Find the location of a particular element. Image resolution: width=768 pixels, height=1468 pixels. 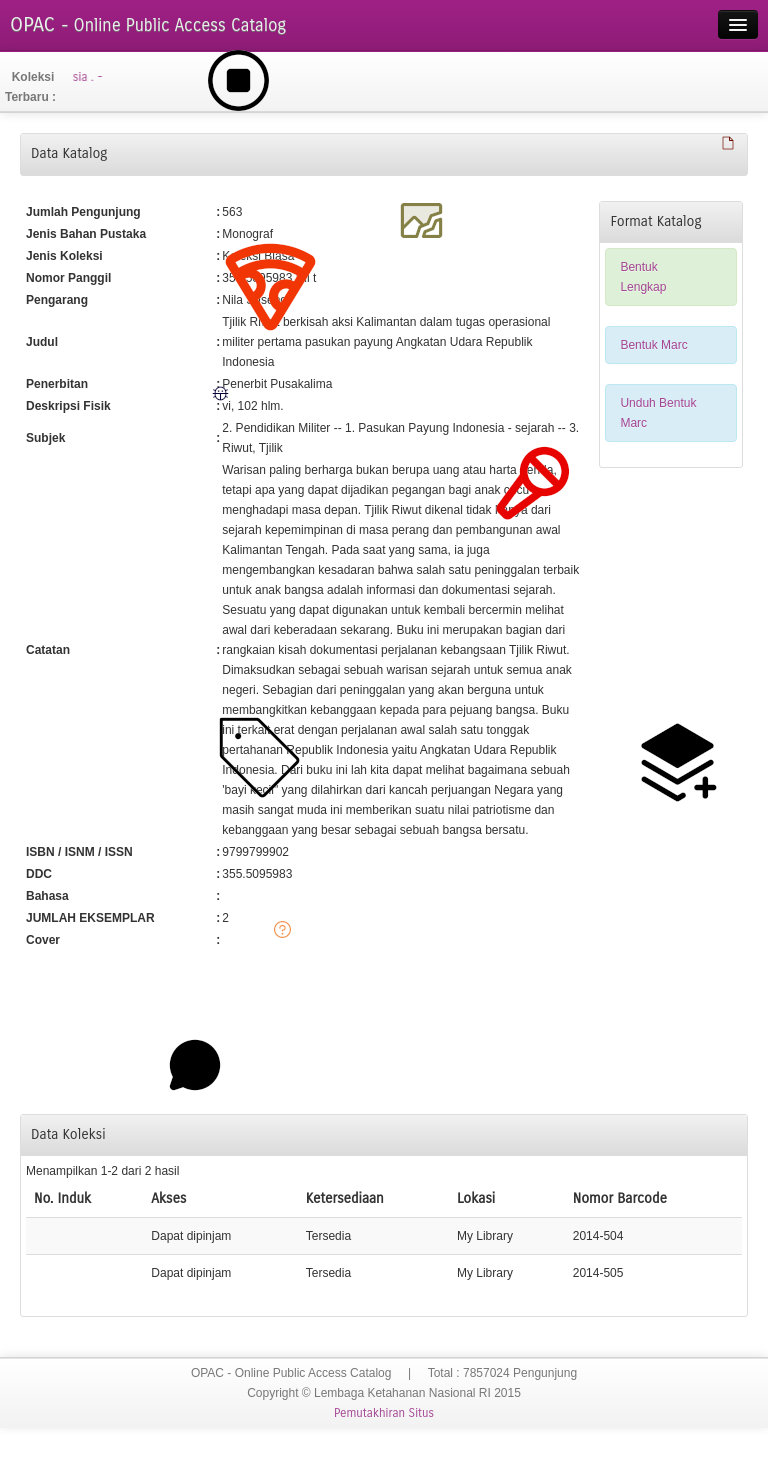

access voice or audio recording features is located at coordinates (531, 484).